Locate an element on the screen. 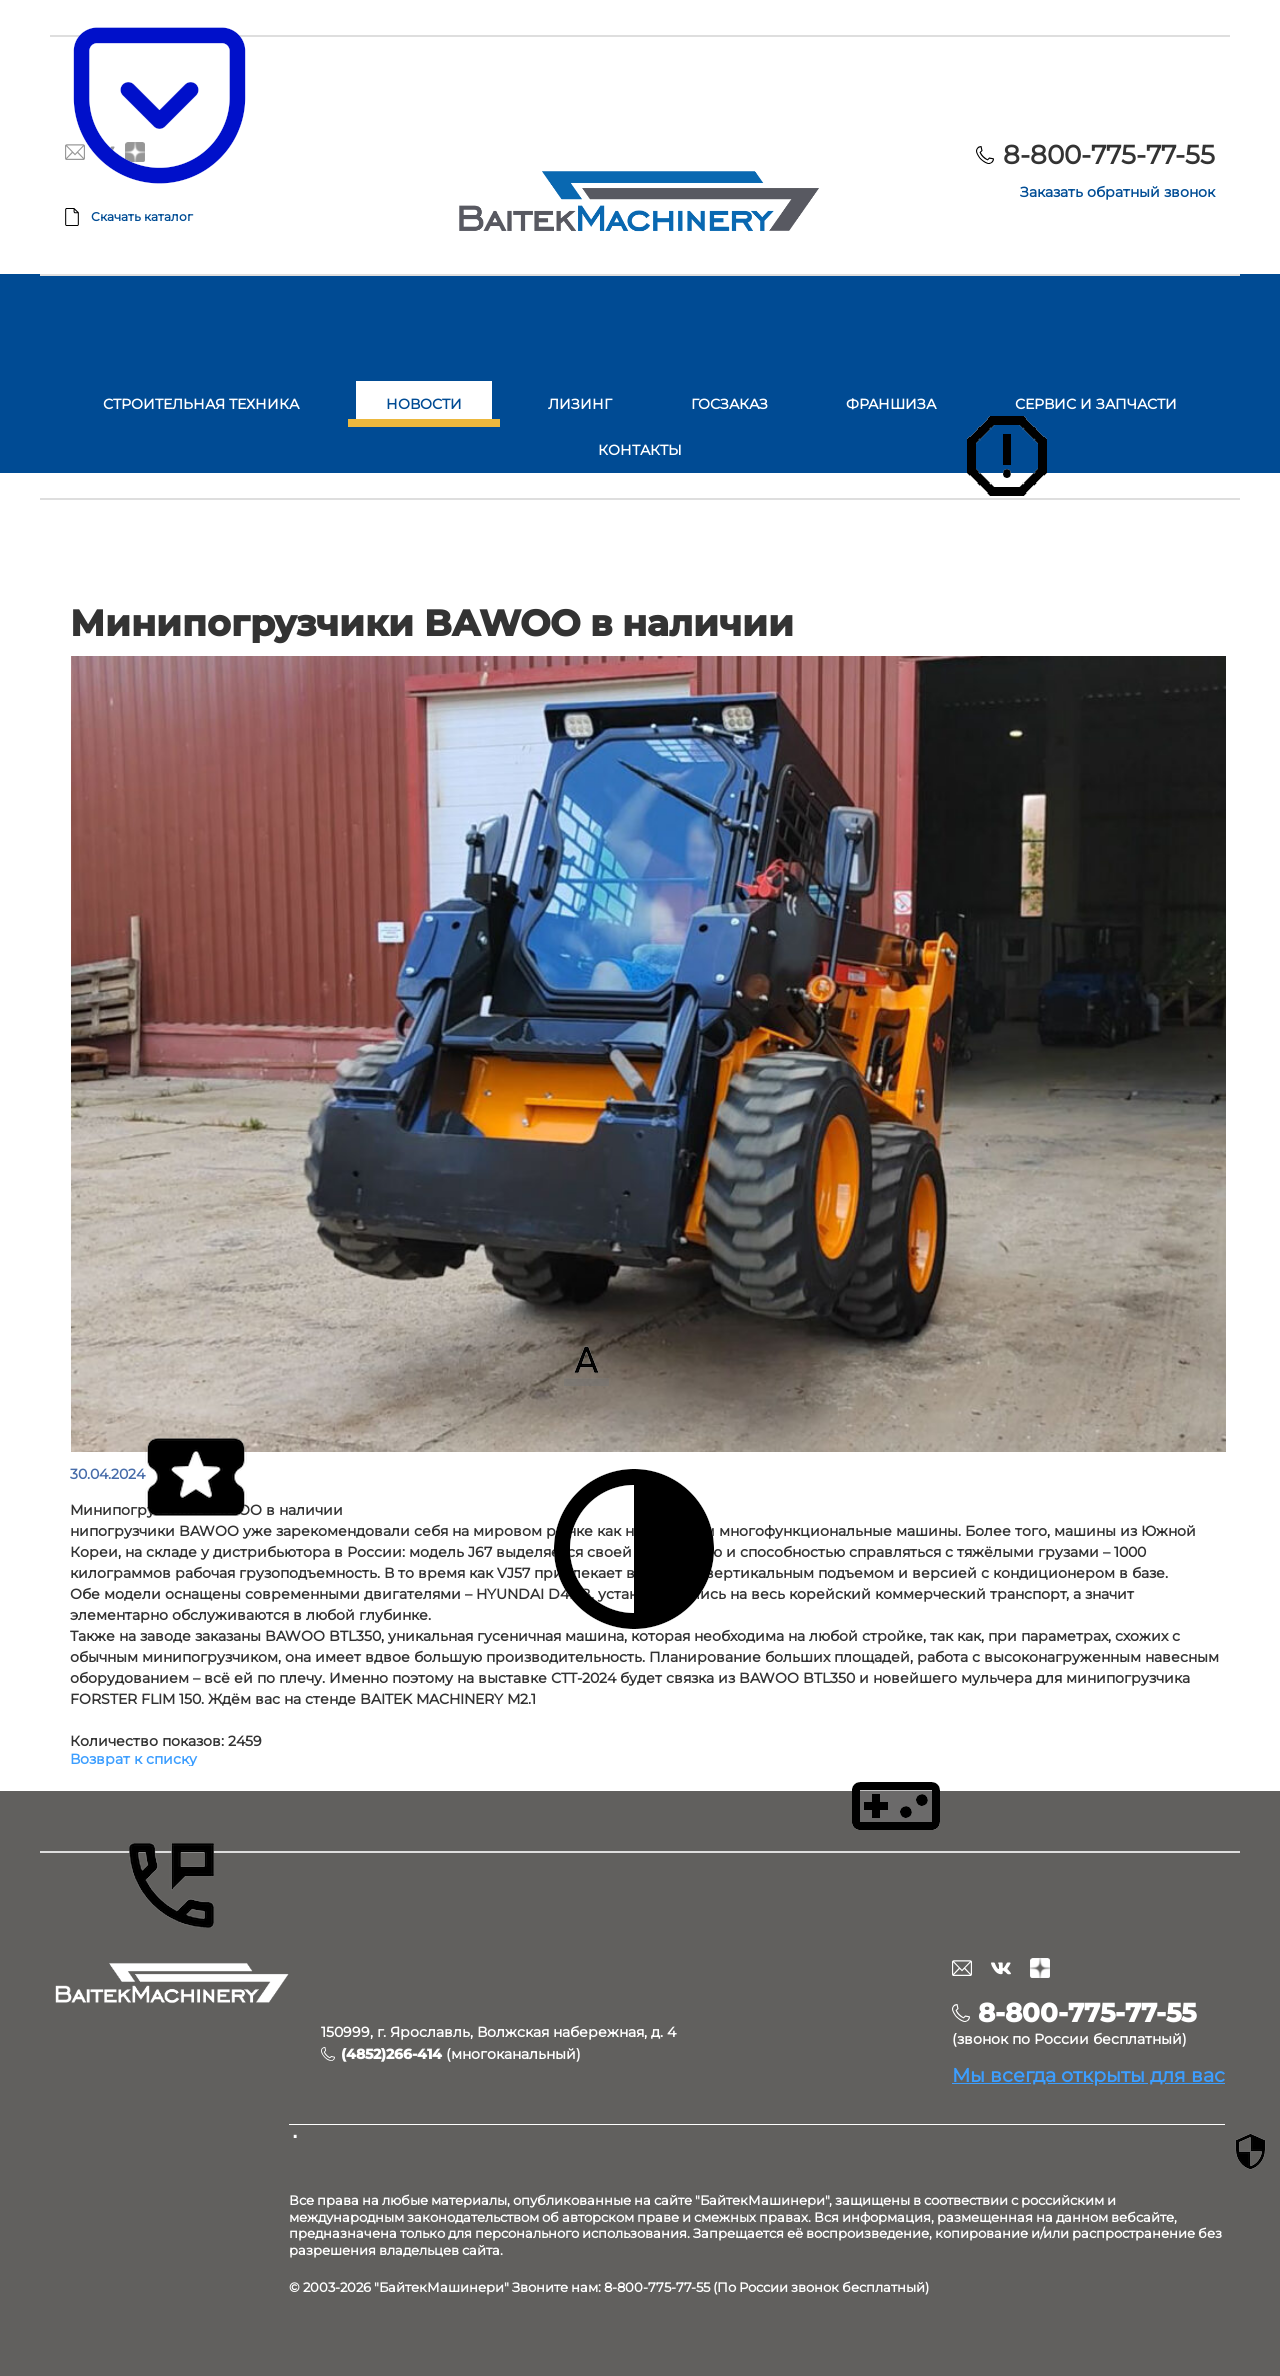 The image size is (1280, 2376). access games or gaming features is located at coordinates (896, 1806).